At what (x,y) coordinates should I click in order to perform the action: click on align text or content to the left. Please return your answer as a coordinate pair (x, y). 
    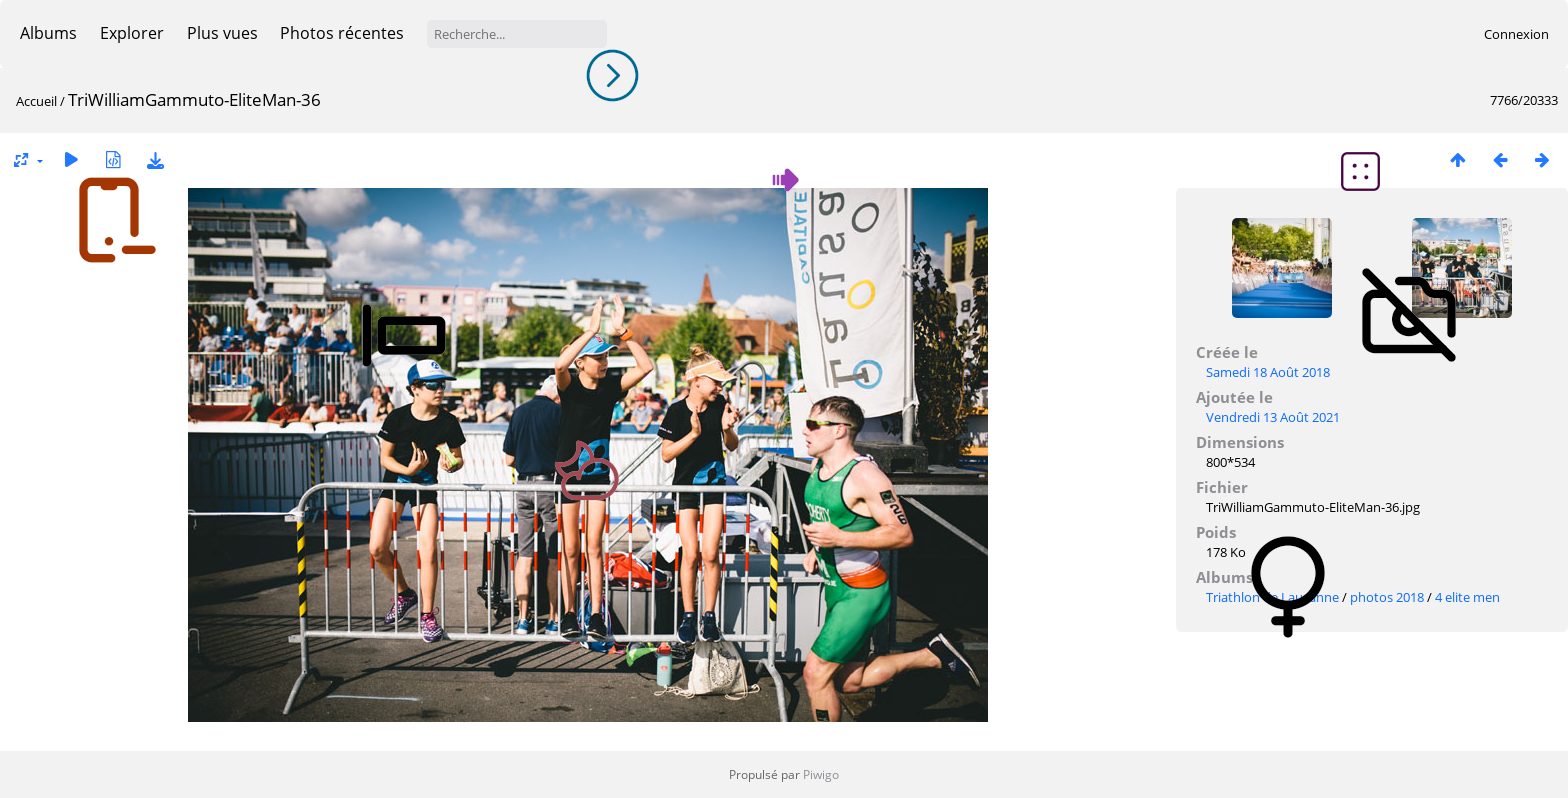
    Looking at the image, I should click on (402, 335).